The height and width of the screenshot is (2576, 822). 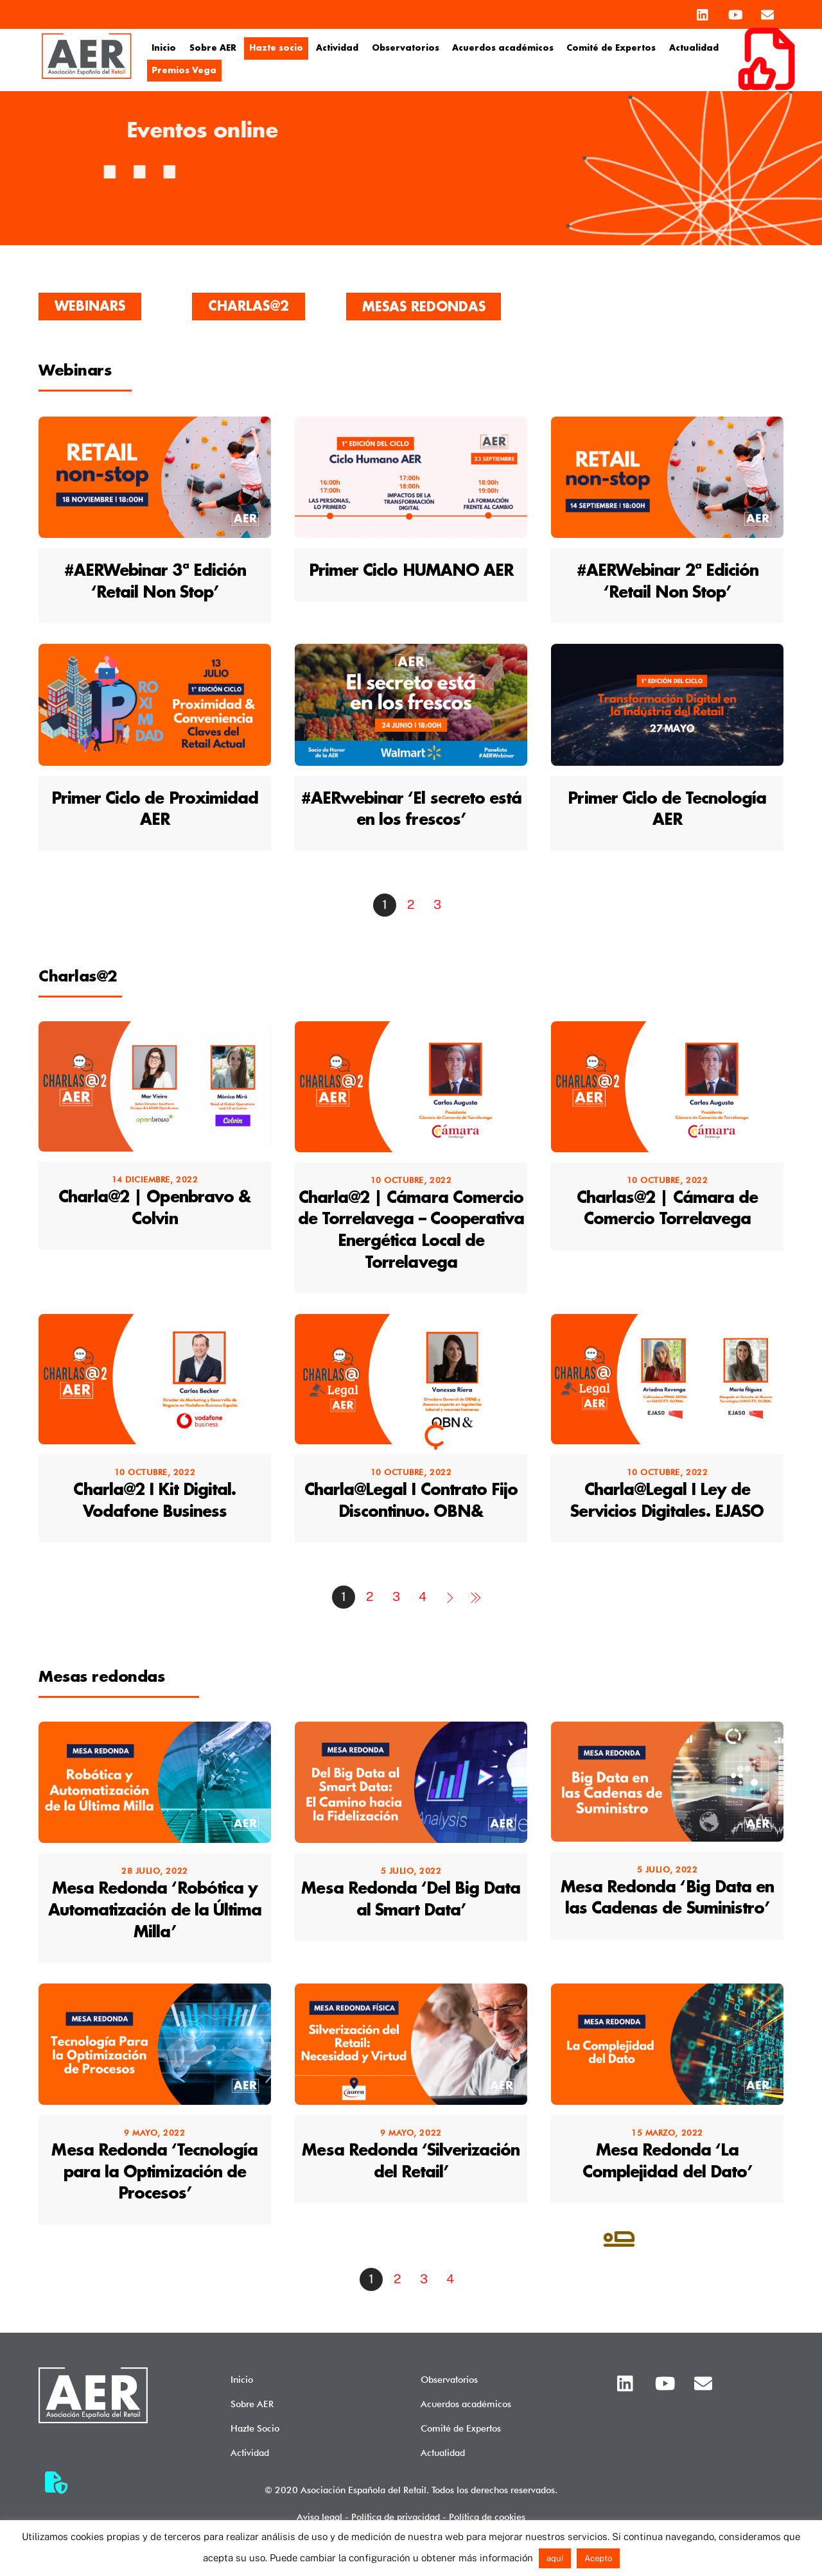 What do you see at coordinates (769, 58) in the screenshot?
I see `like or approve a document` at bounding box center [769, 58].